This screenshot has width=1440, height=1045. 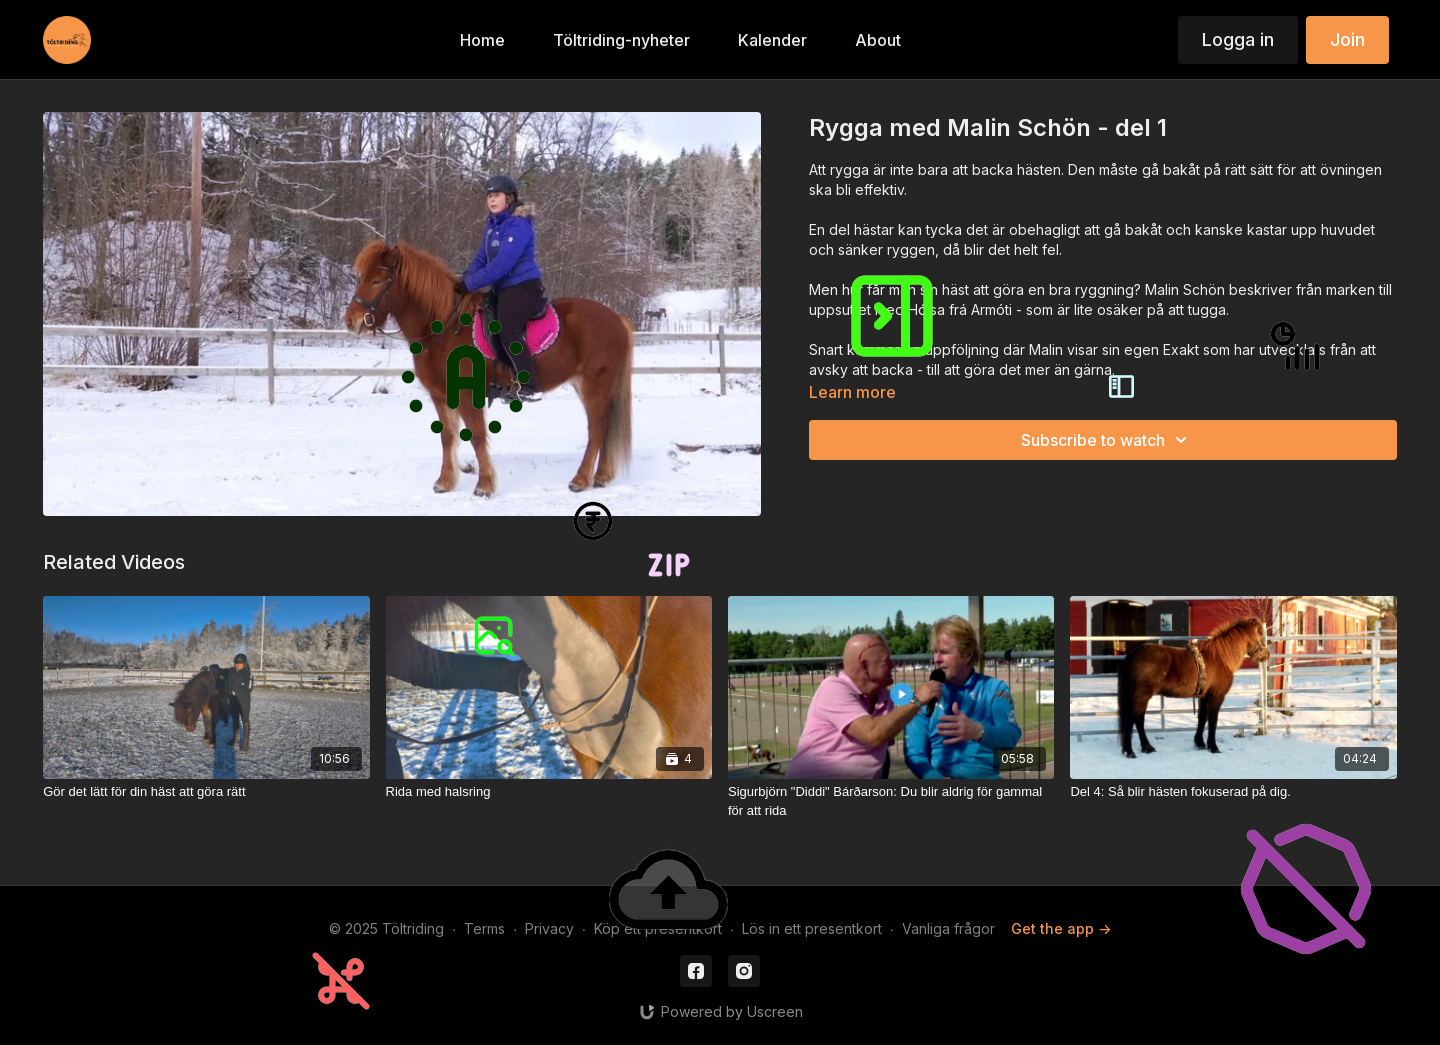 What do you see at coordinates (493, 635) in the screenshot?
I see `search through your photo library` at bounding box center [493, 635].